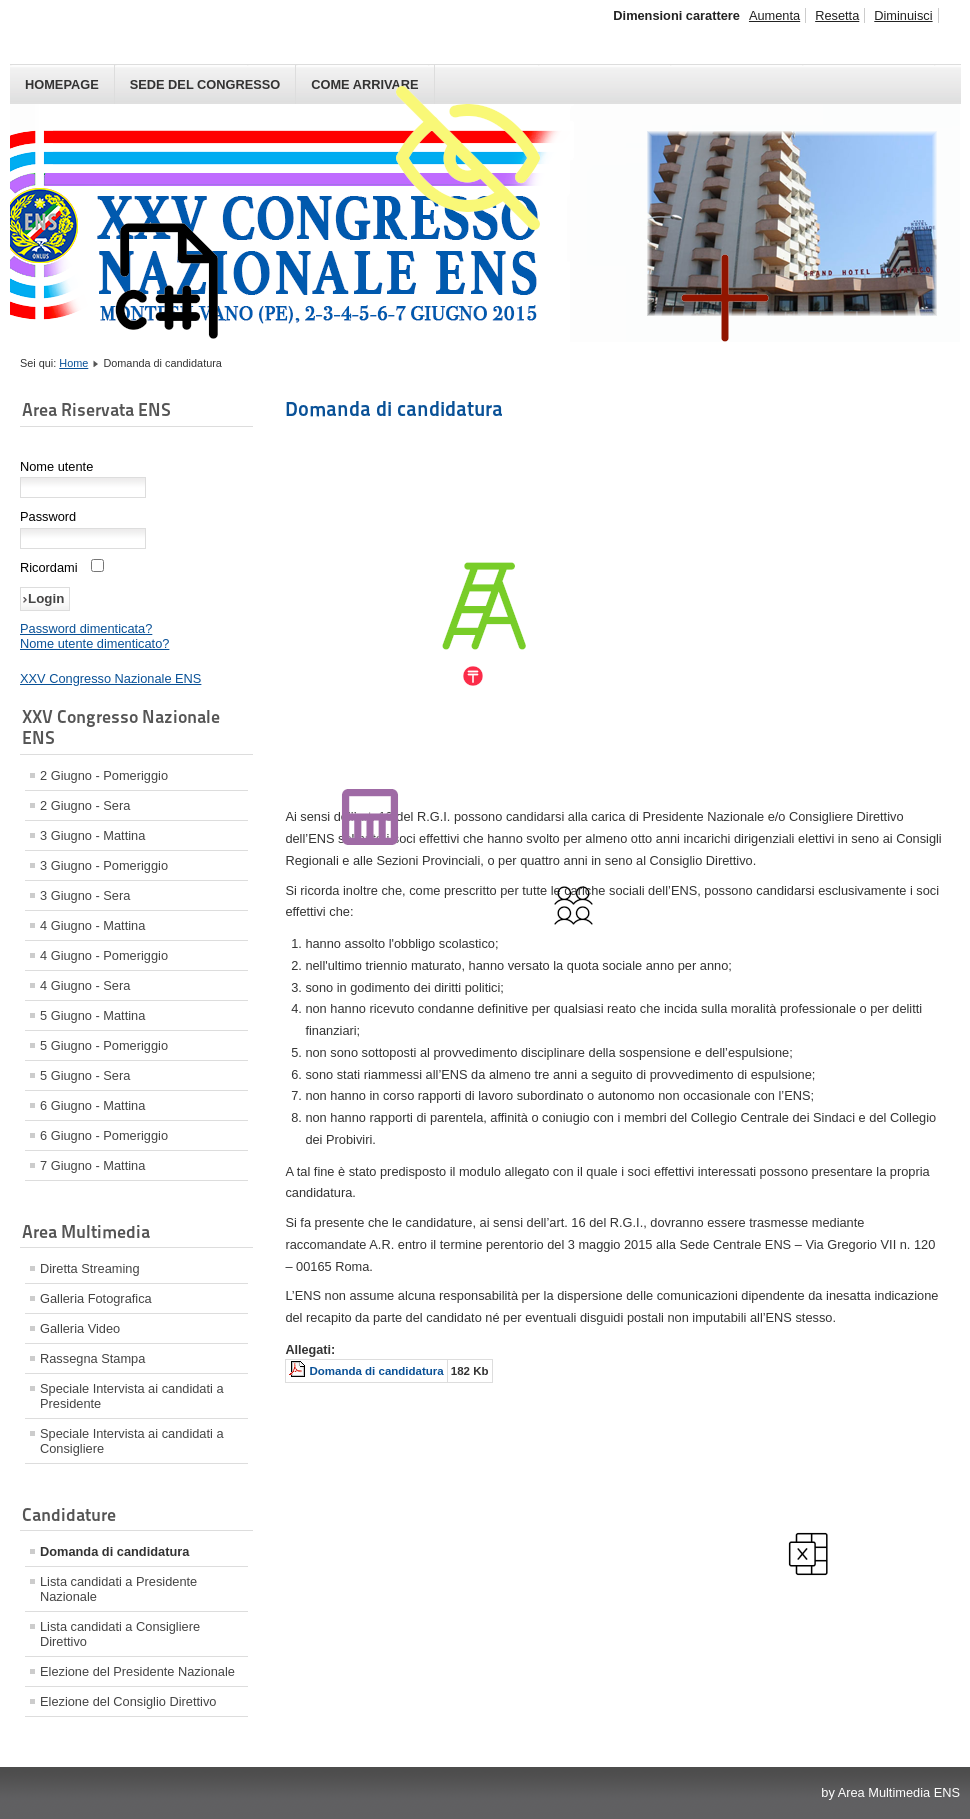  What do you see at coordinates (370, 817) in the screenshot?
I see `toggle bottom panel visibility` at bounding box center [370, 817].